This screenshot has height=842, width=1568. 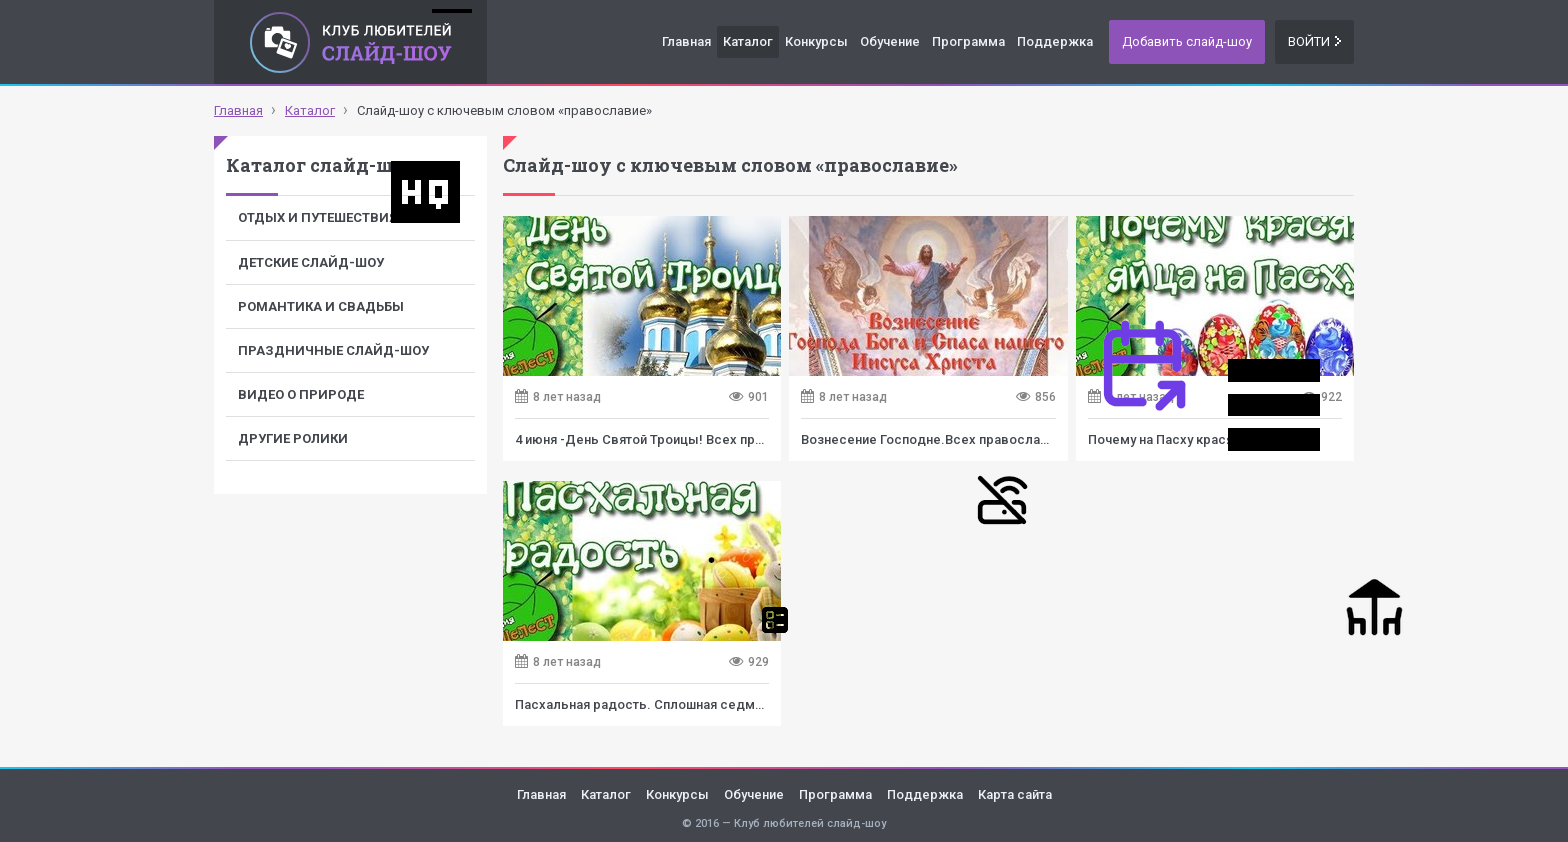 What do you see at coordinates (1374, 606) in the screenshot?
I see `access outdoor or patio settings` at bounding box center [1374, 606].